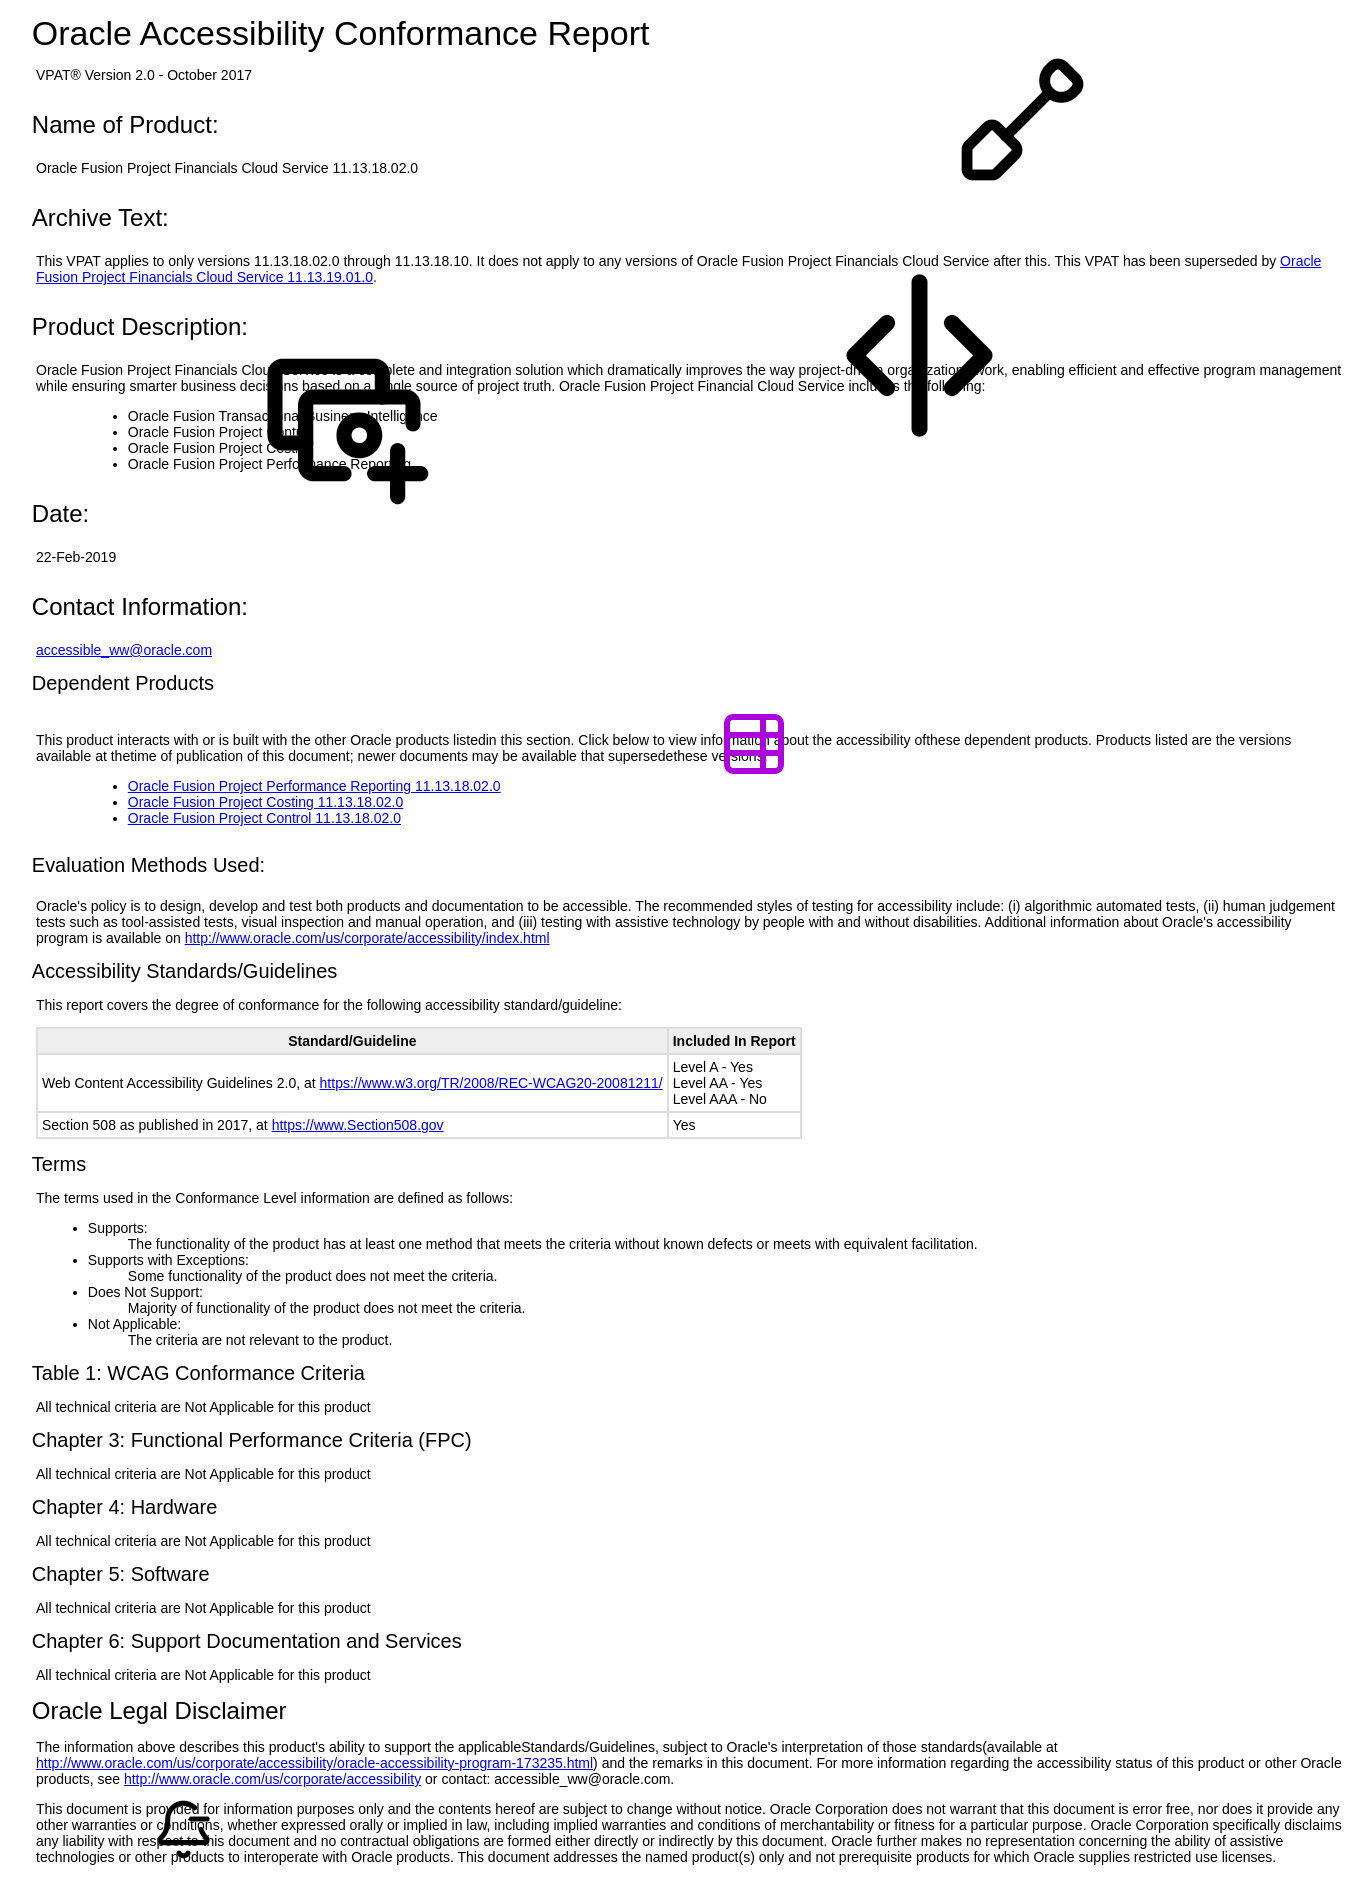 The height and width of the screenshot is (1879, 1350). I want to click on drag to resize adjacent panels horizontally, so click(919, 355).